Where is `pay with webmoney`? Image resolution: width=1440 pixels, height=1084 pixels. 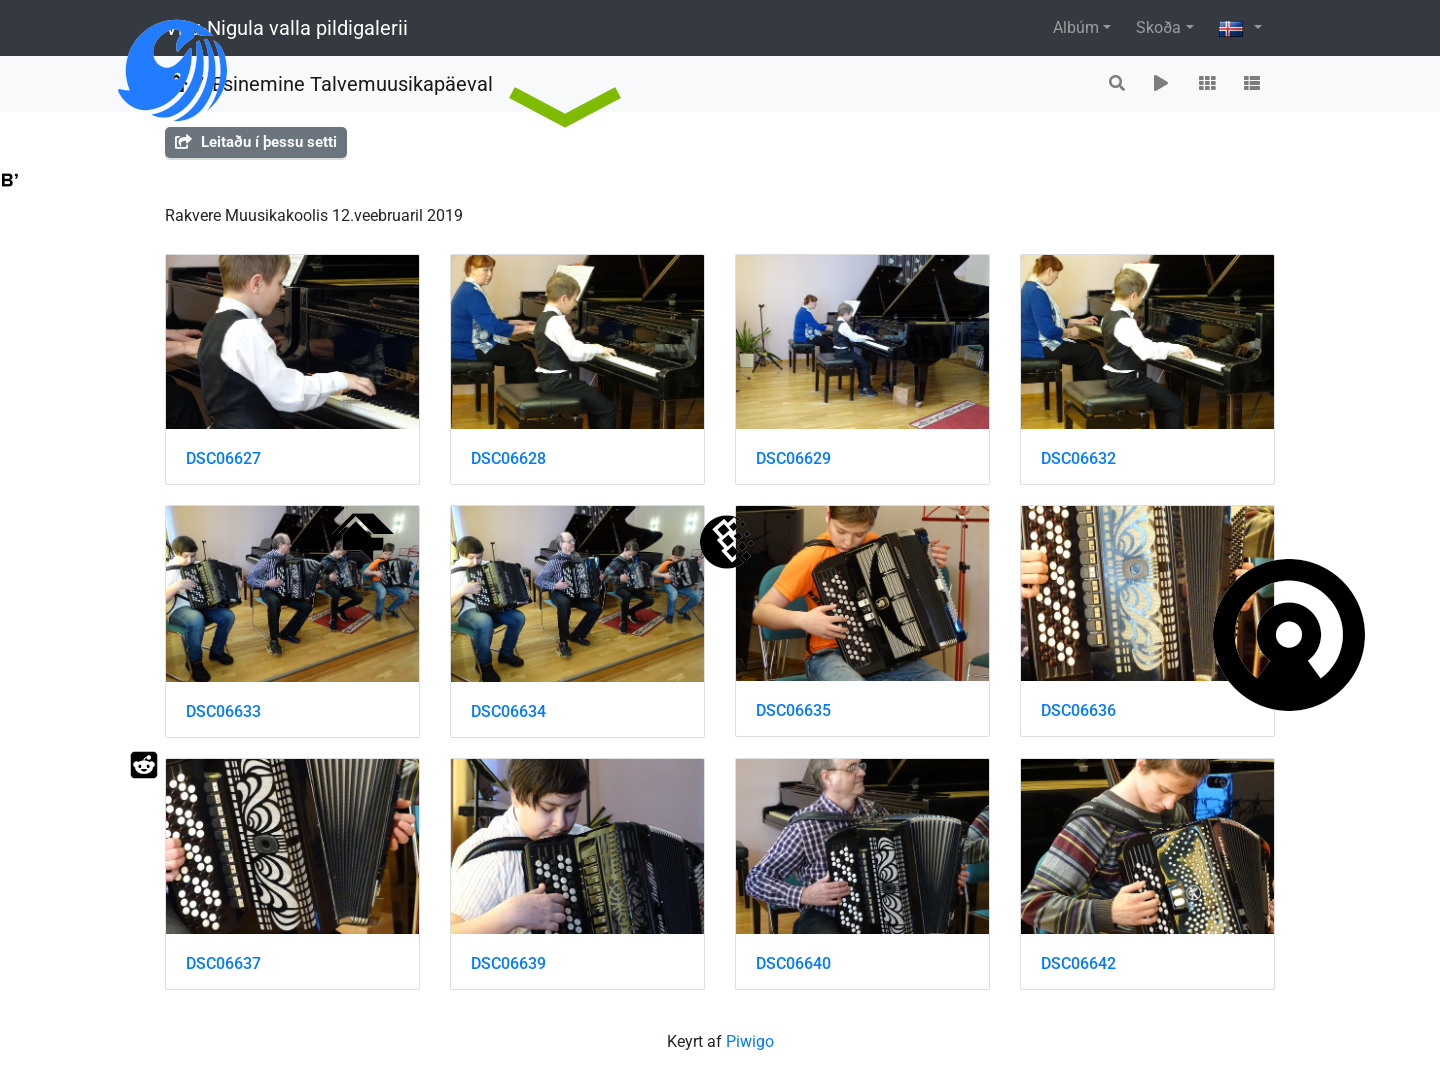 pay with webmoney is located at coordinates (727, 542).